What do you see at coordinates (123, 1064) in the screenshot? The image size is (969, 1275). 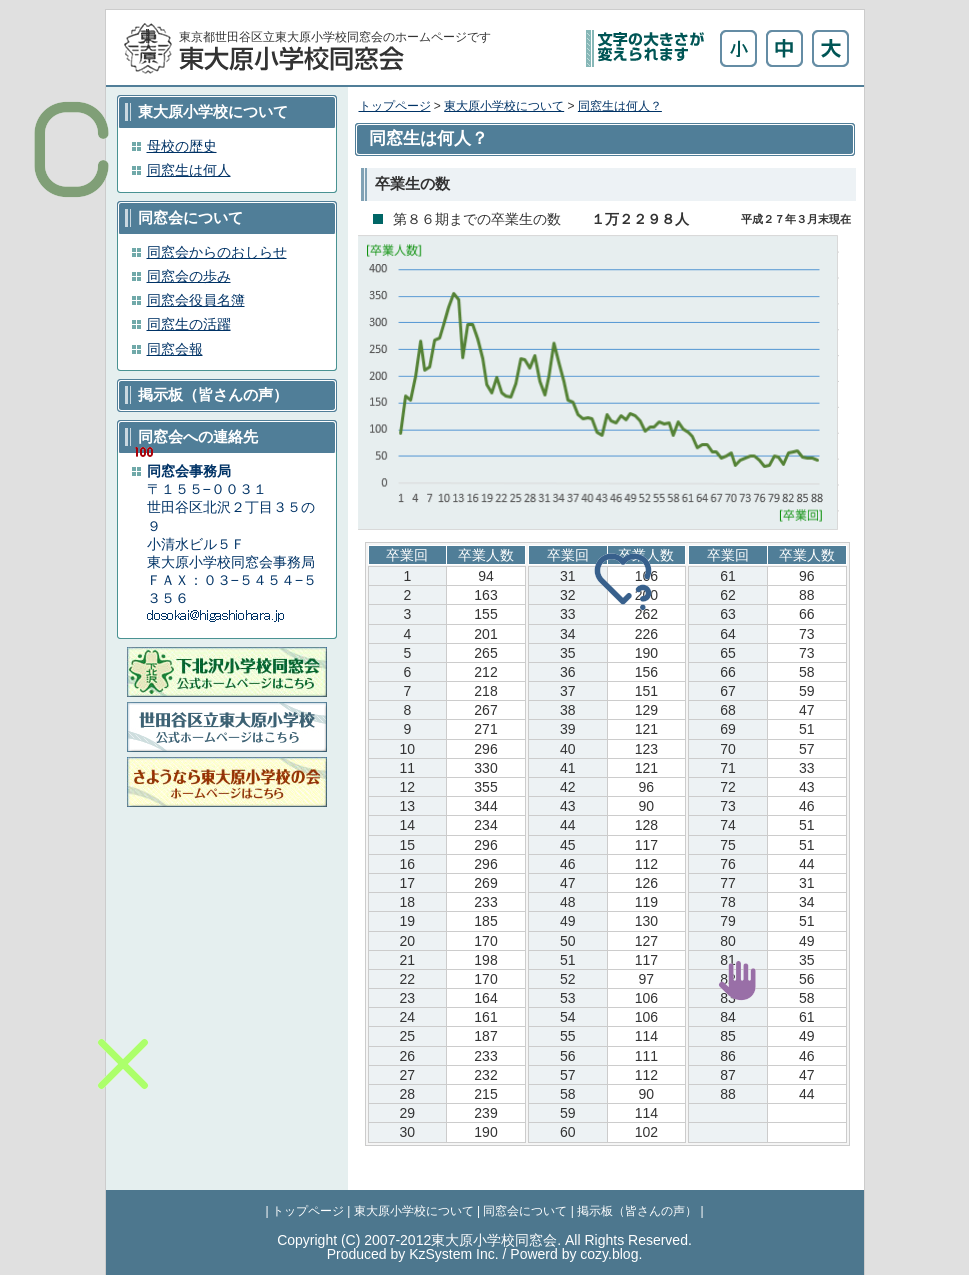 I see `close the current window or dialog` at bounding box center [123, 1064].